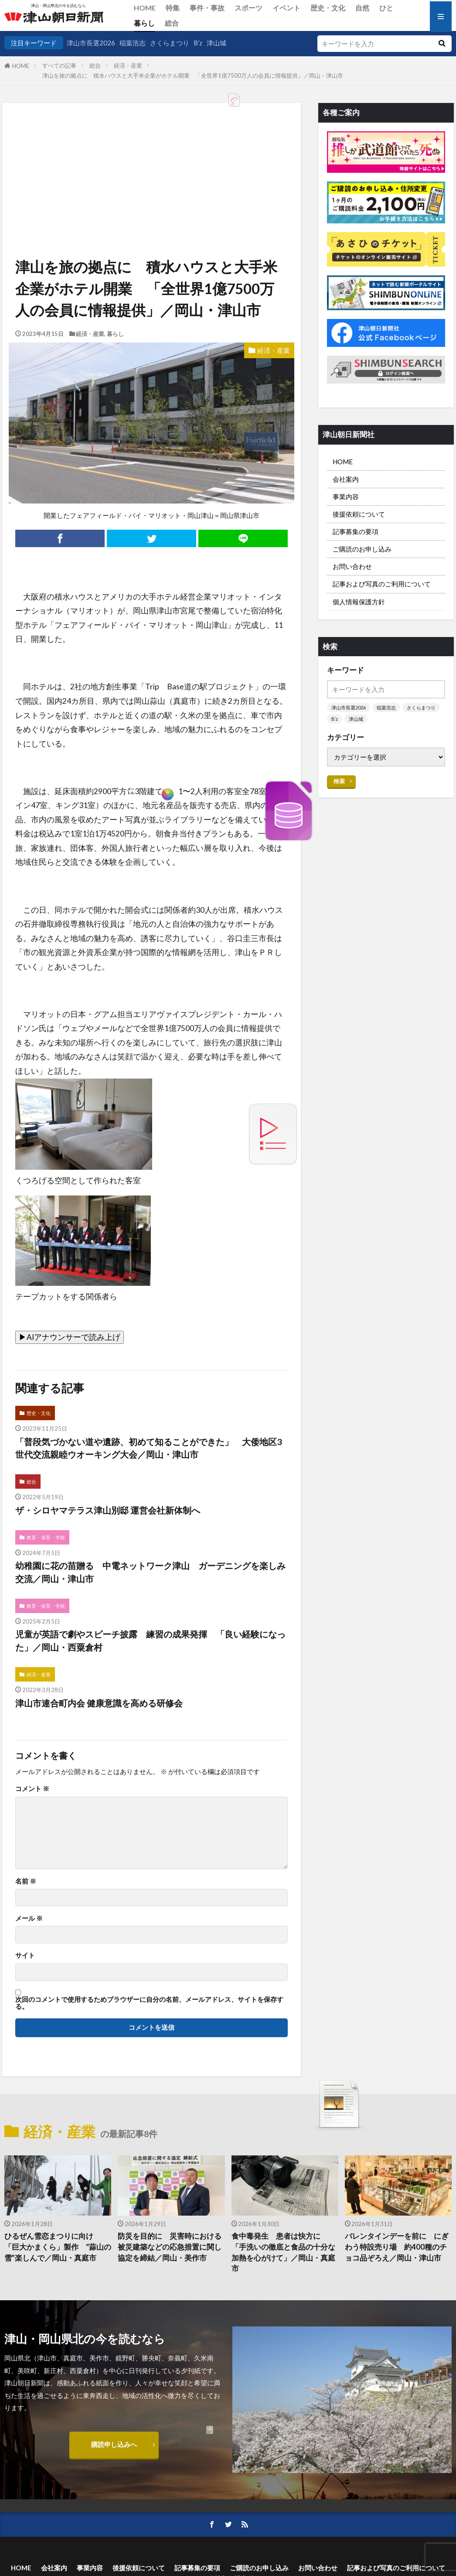 The width and height of the screenshot is (456, 2576). What do you see at coordinates (273, 1134) in the screenshot?
I see `audio playlist file (.scpls format)` at bounding box center [273, 1134].